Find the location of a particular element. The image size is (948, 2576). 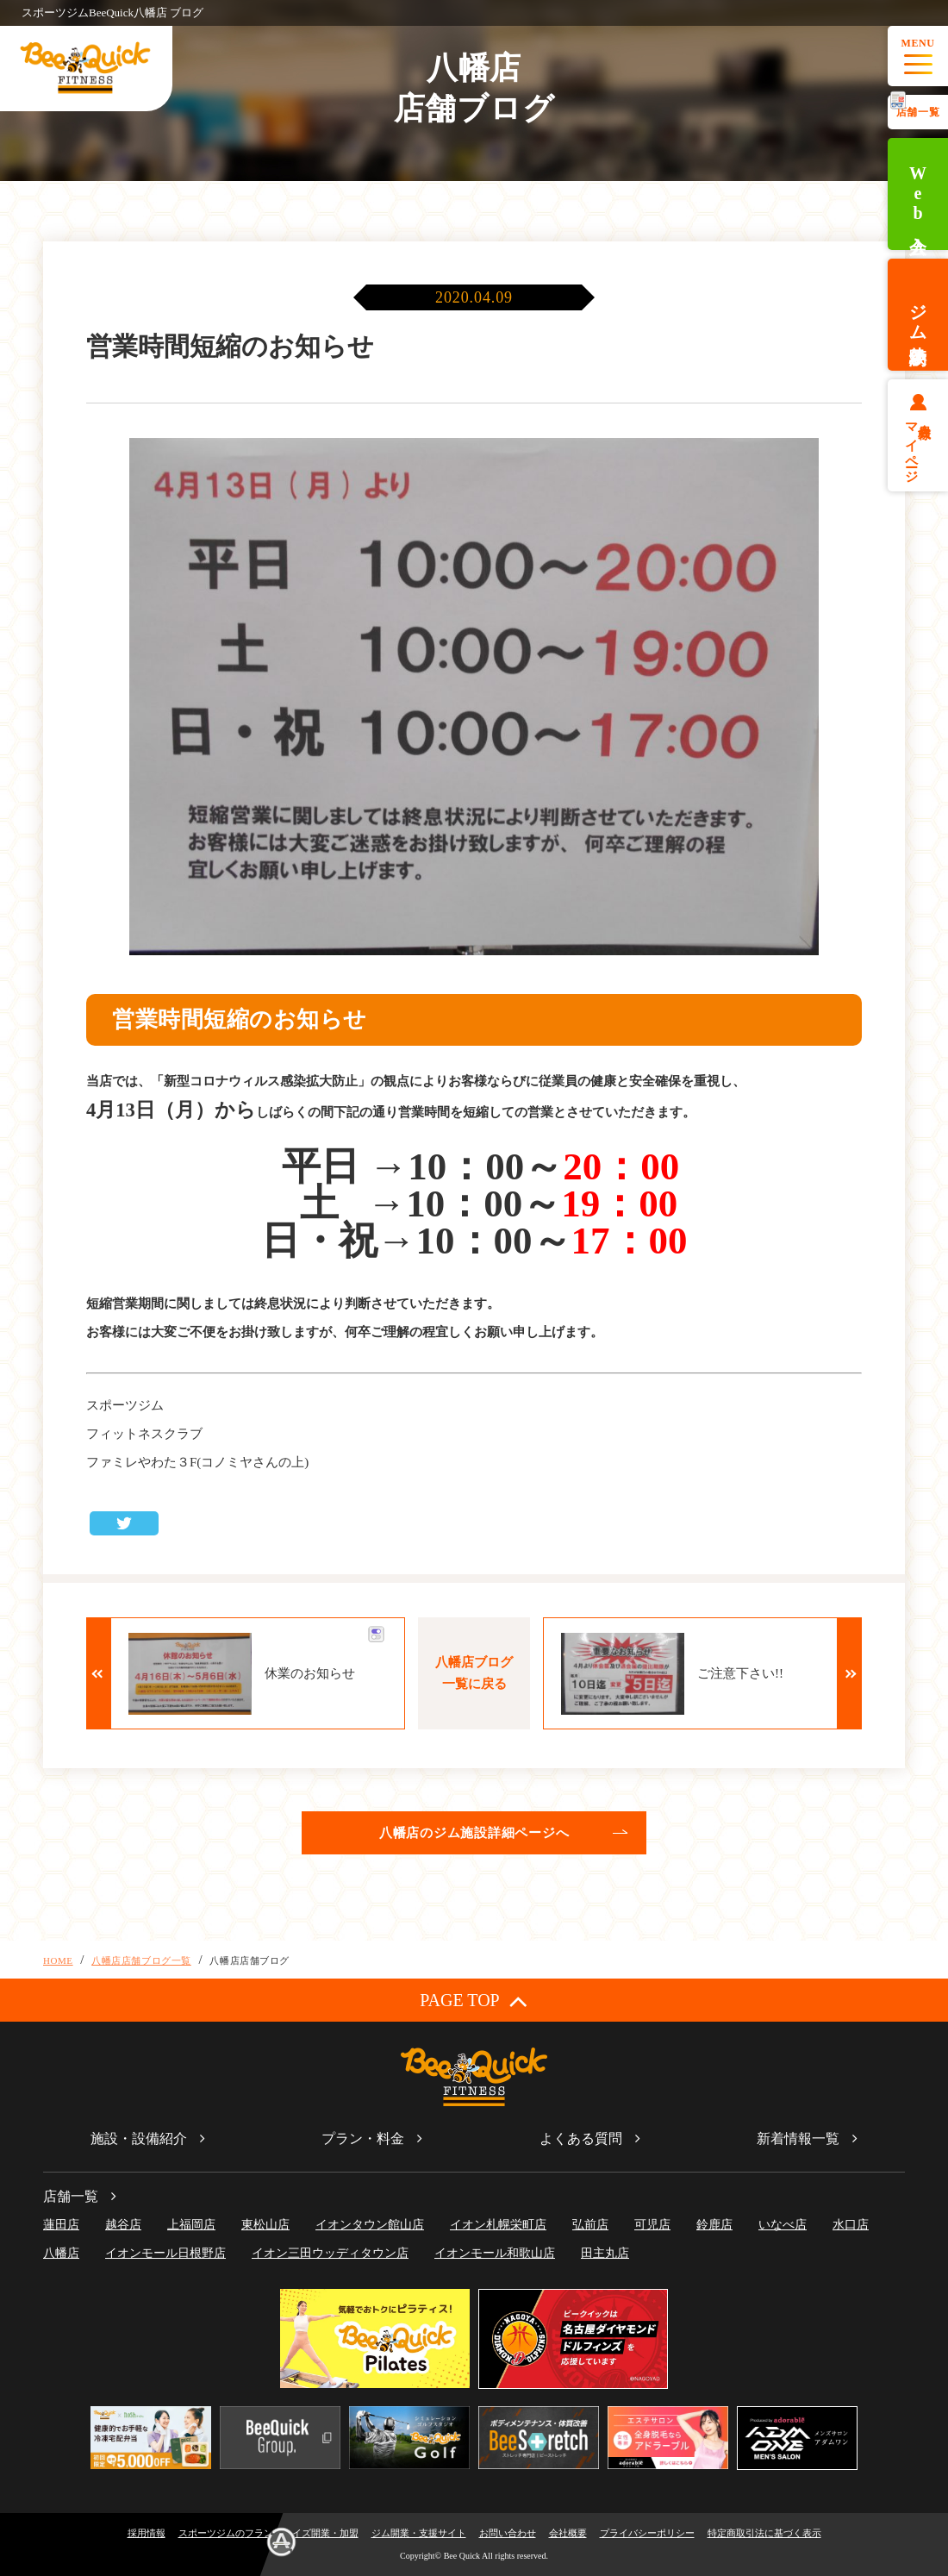

open evince document viewer is located at coordinates (898, 100).